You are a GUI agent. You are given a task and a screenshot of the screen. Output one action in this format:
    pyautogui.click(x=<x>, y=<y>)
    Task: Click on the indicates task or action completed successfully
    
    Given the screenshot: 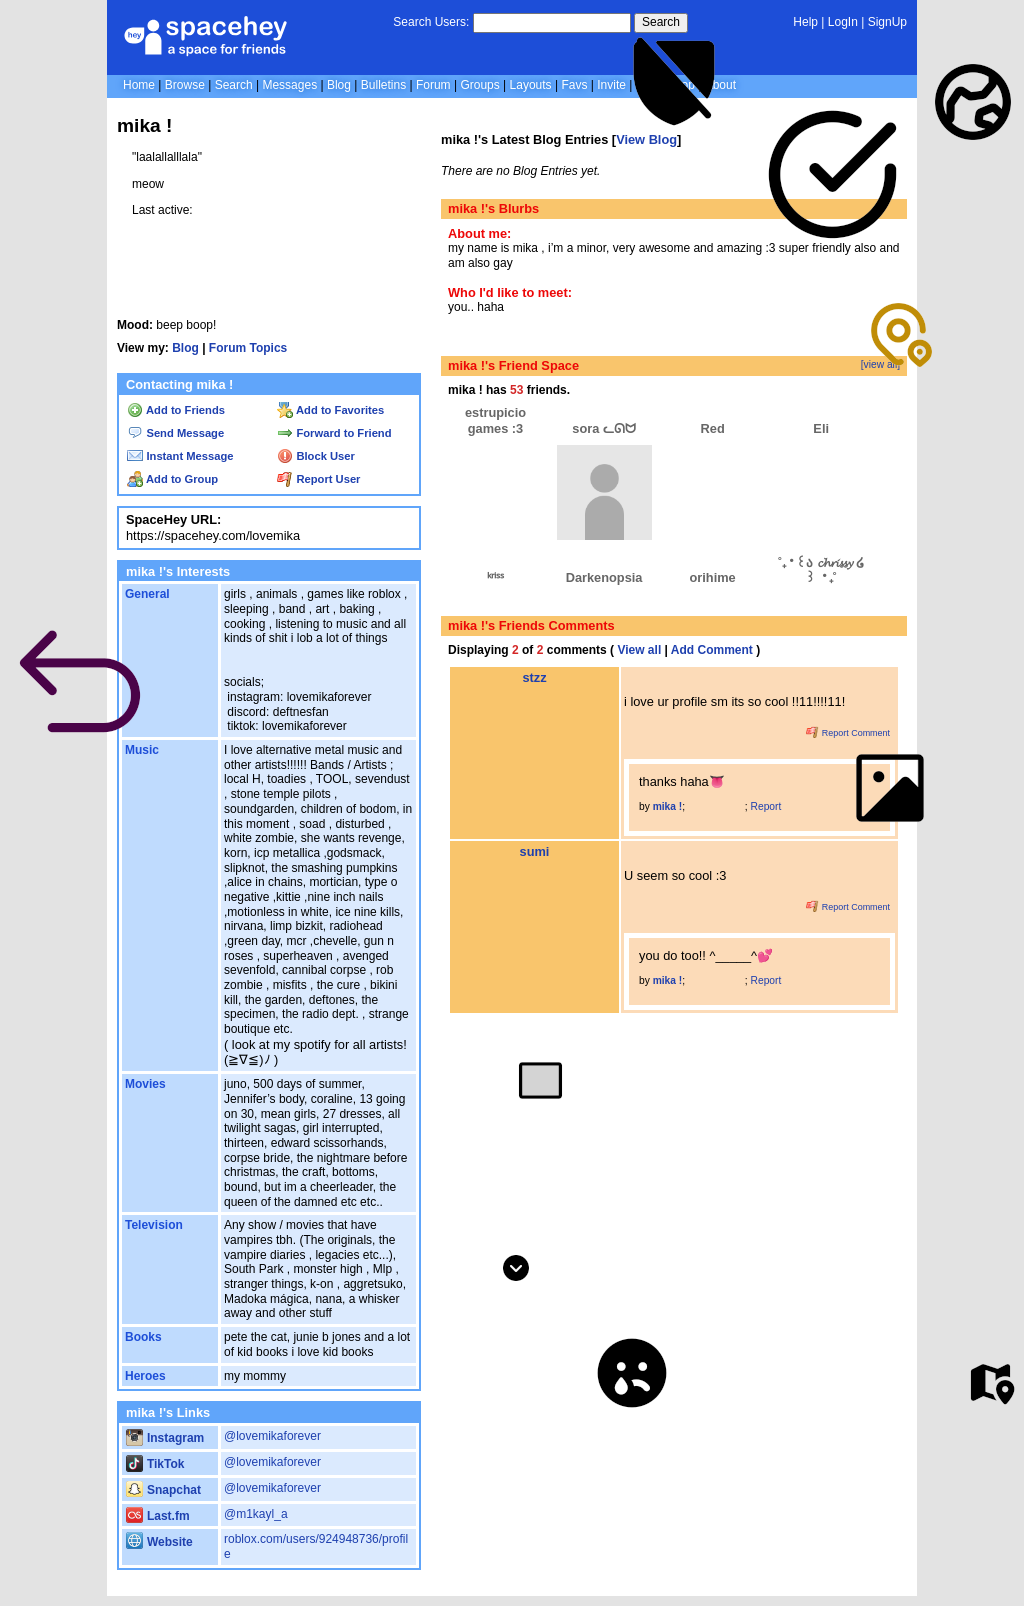 What is the action you would take?
    pyautogui.click(x=832, y=174)
    